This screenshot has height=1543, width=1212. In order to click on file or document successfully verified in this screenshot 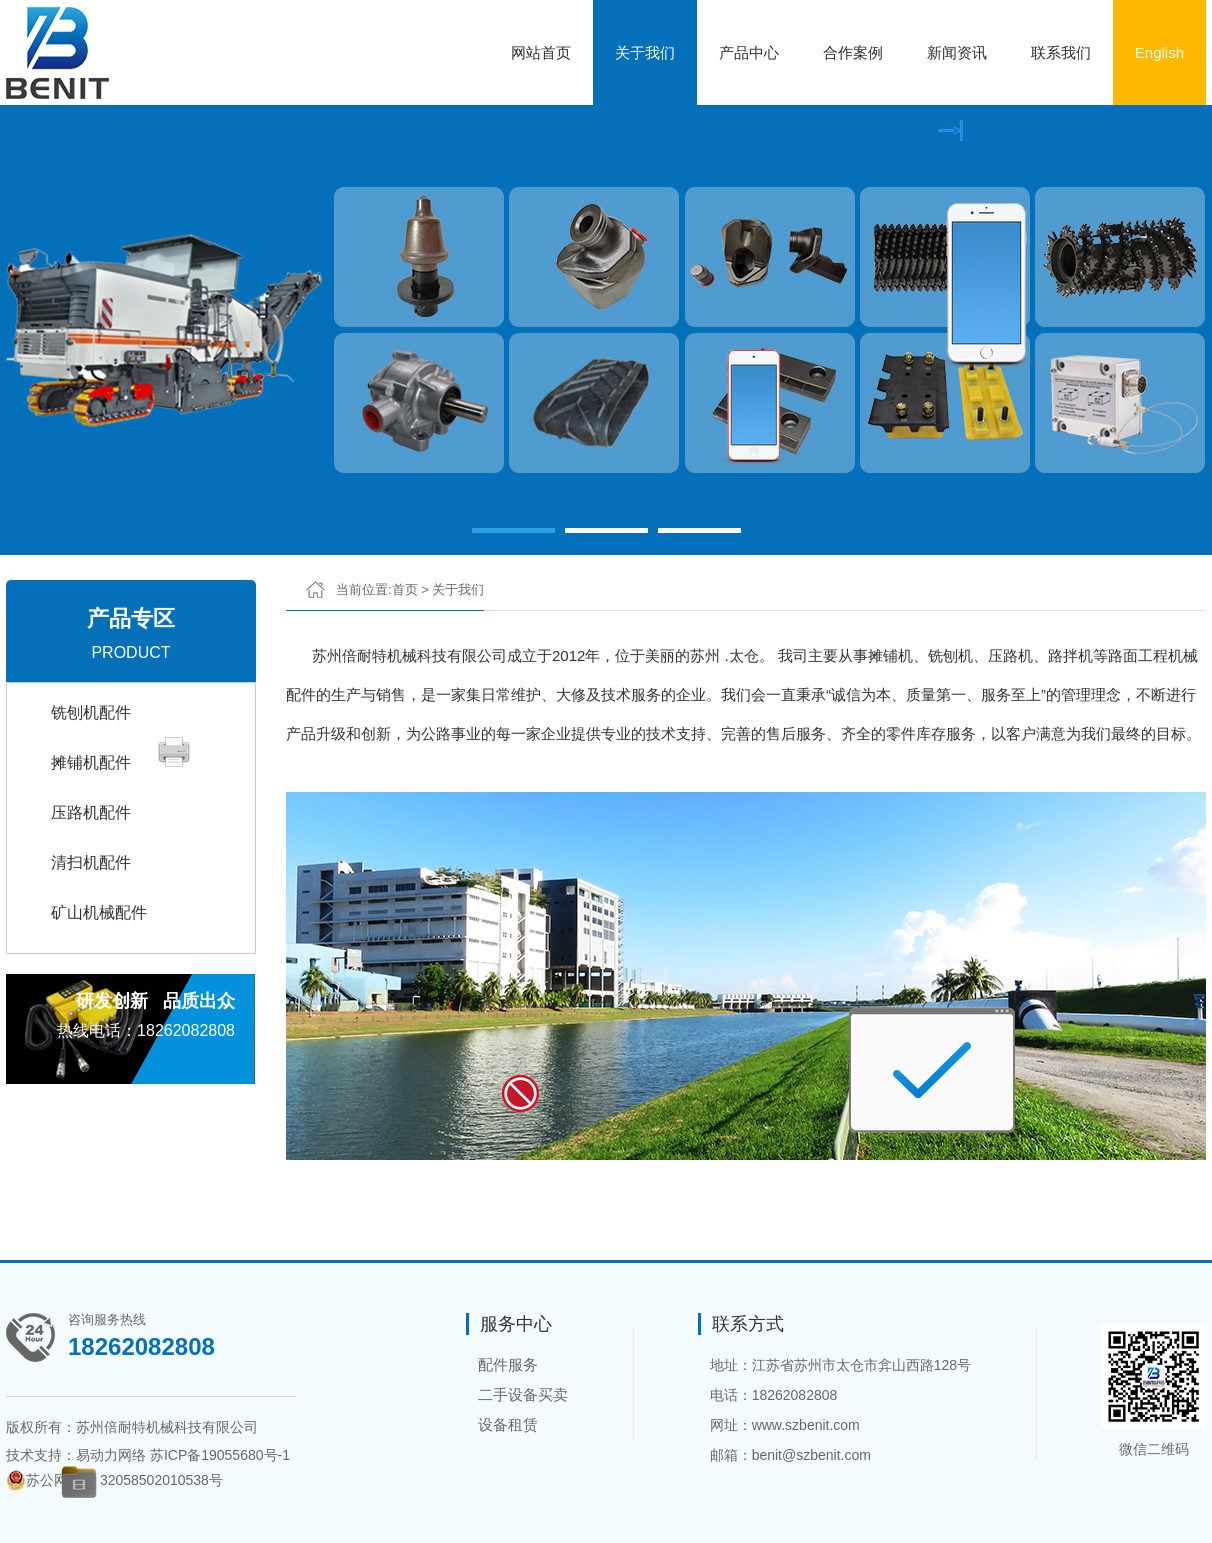, I will do `click(932, 1070)`.